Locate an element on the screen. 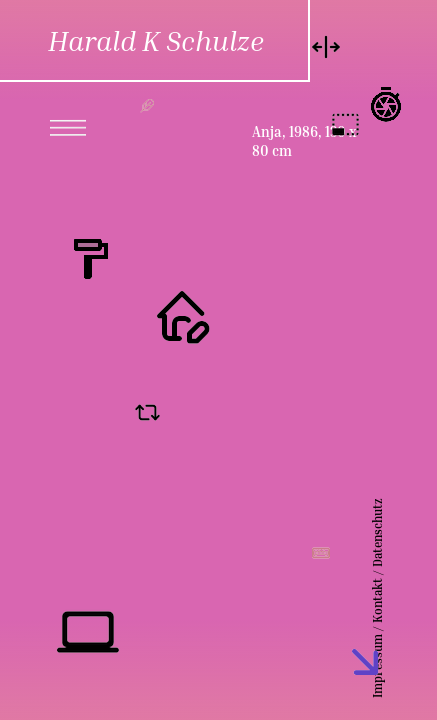 This screenshot has height=720, width=437. navigate to the next item diagonally is located at coordinates (365, 662).